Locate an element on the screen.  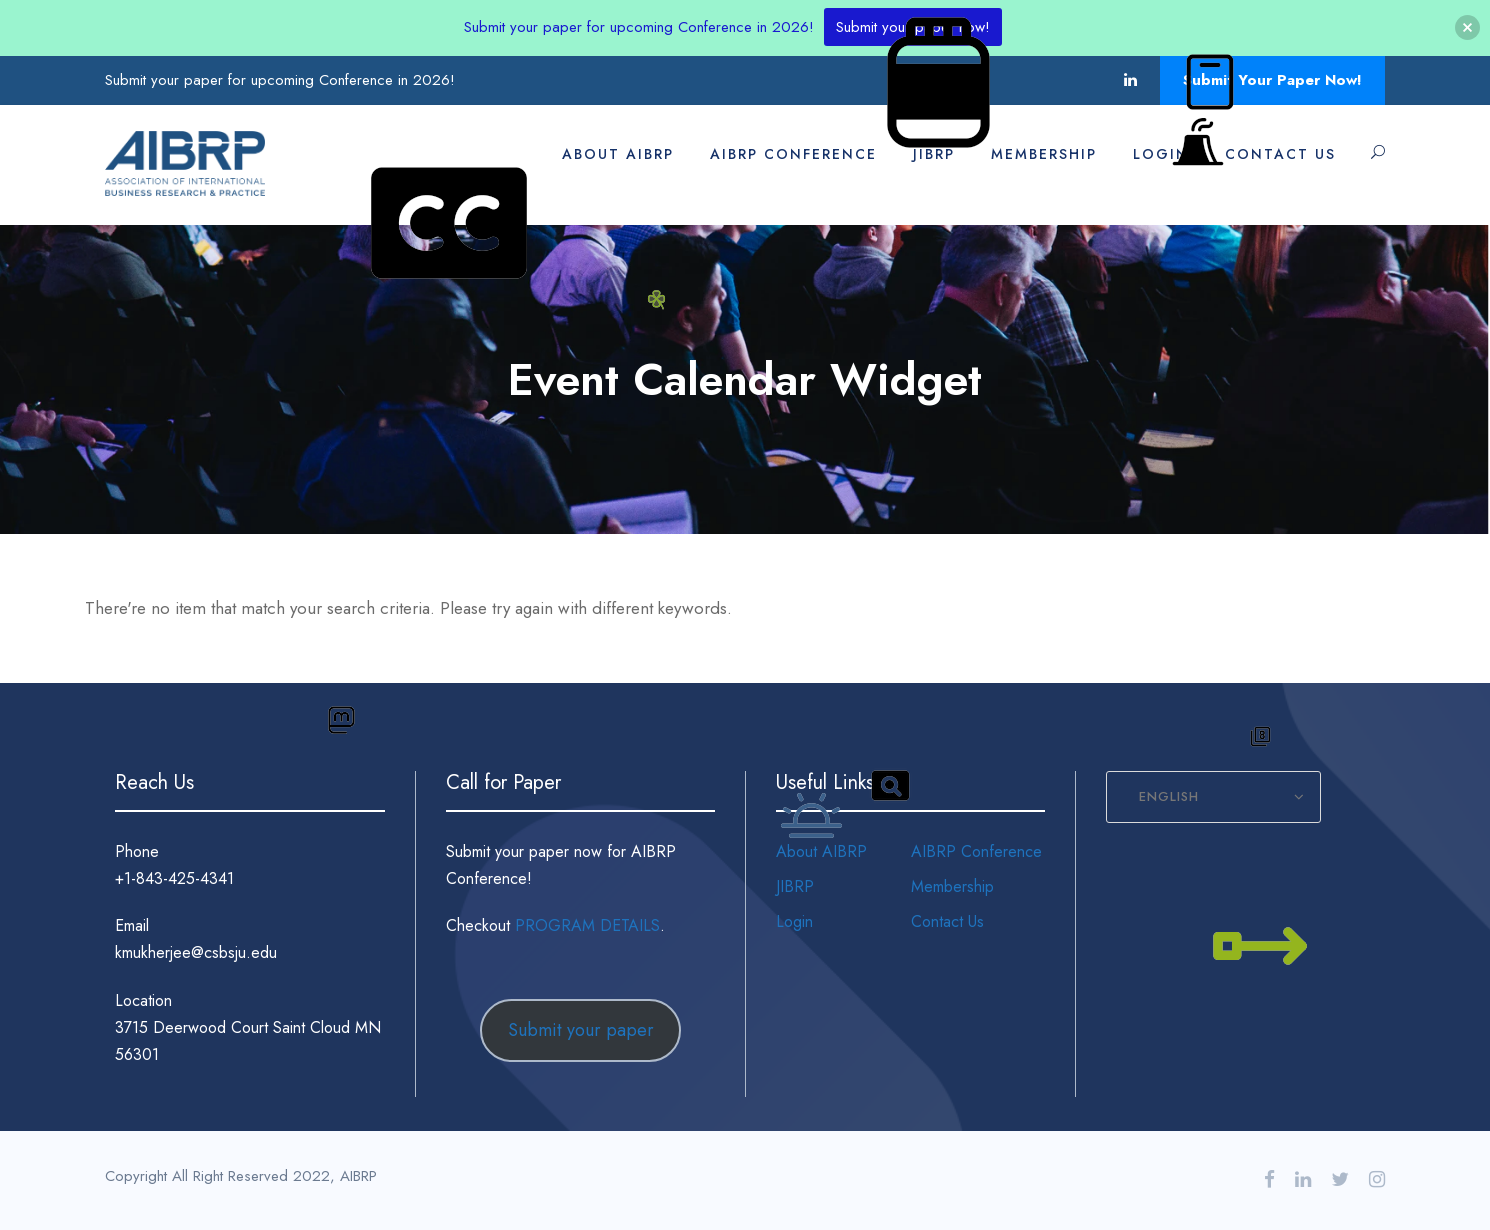
enable closed captions for video content is located at coordinates (449, 223).